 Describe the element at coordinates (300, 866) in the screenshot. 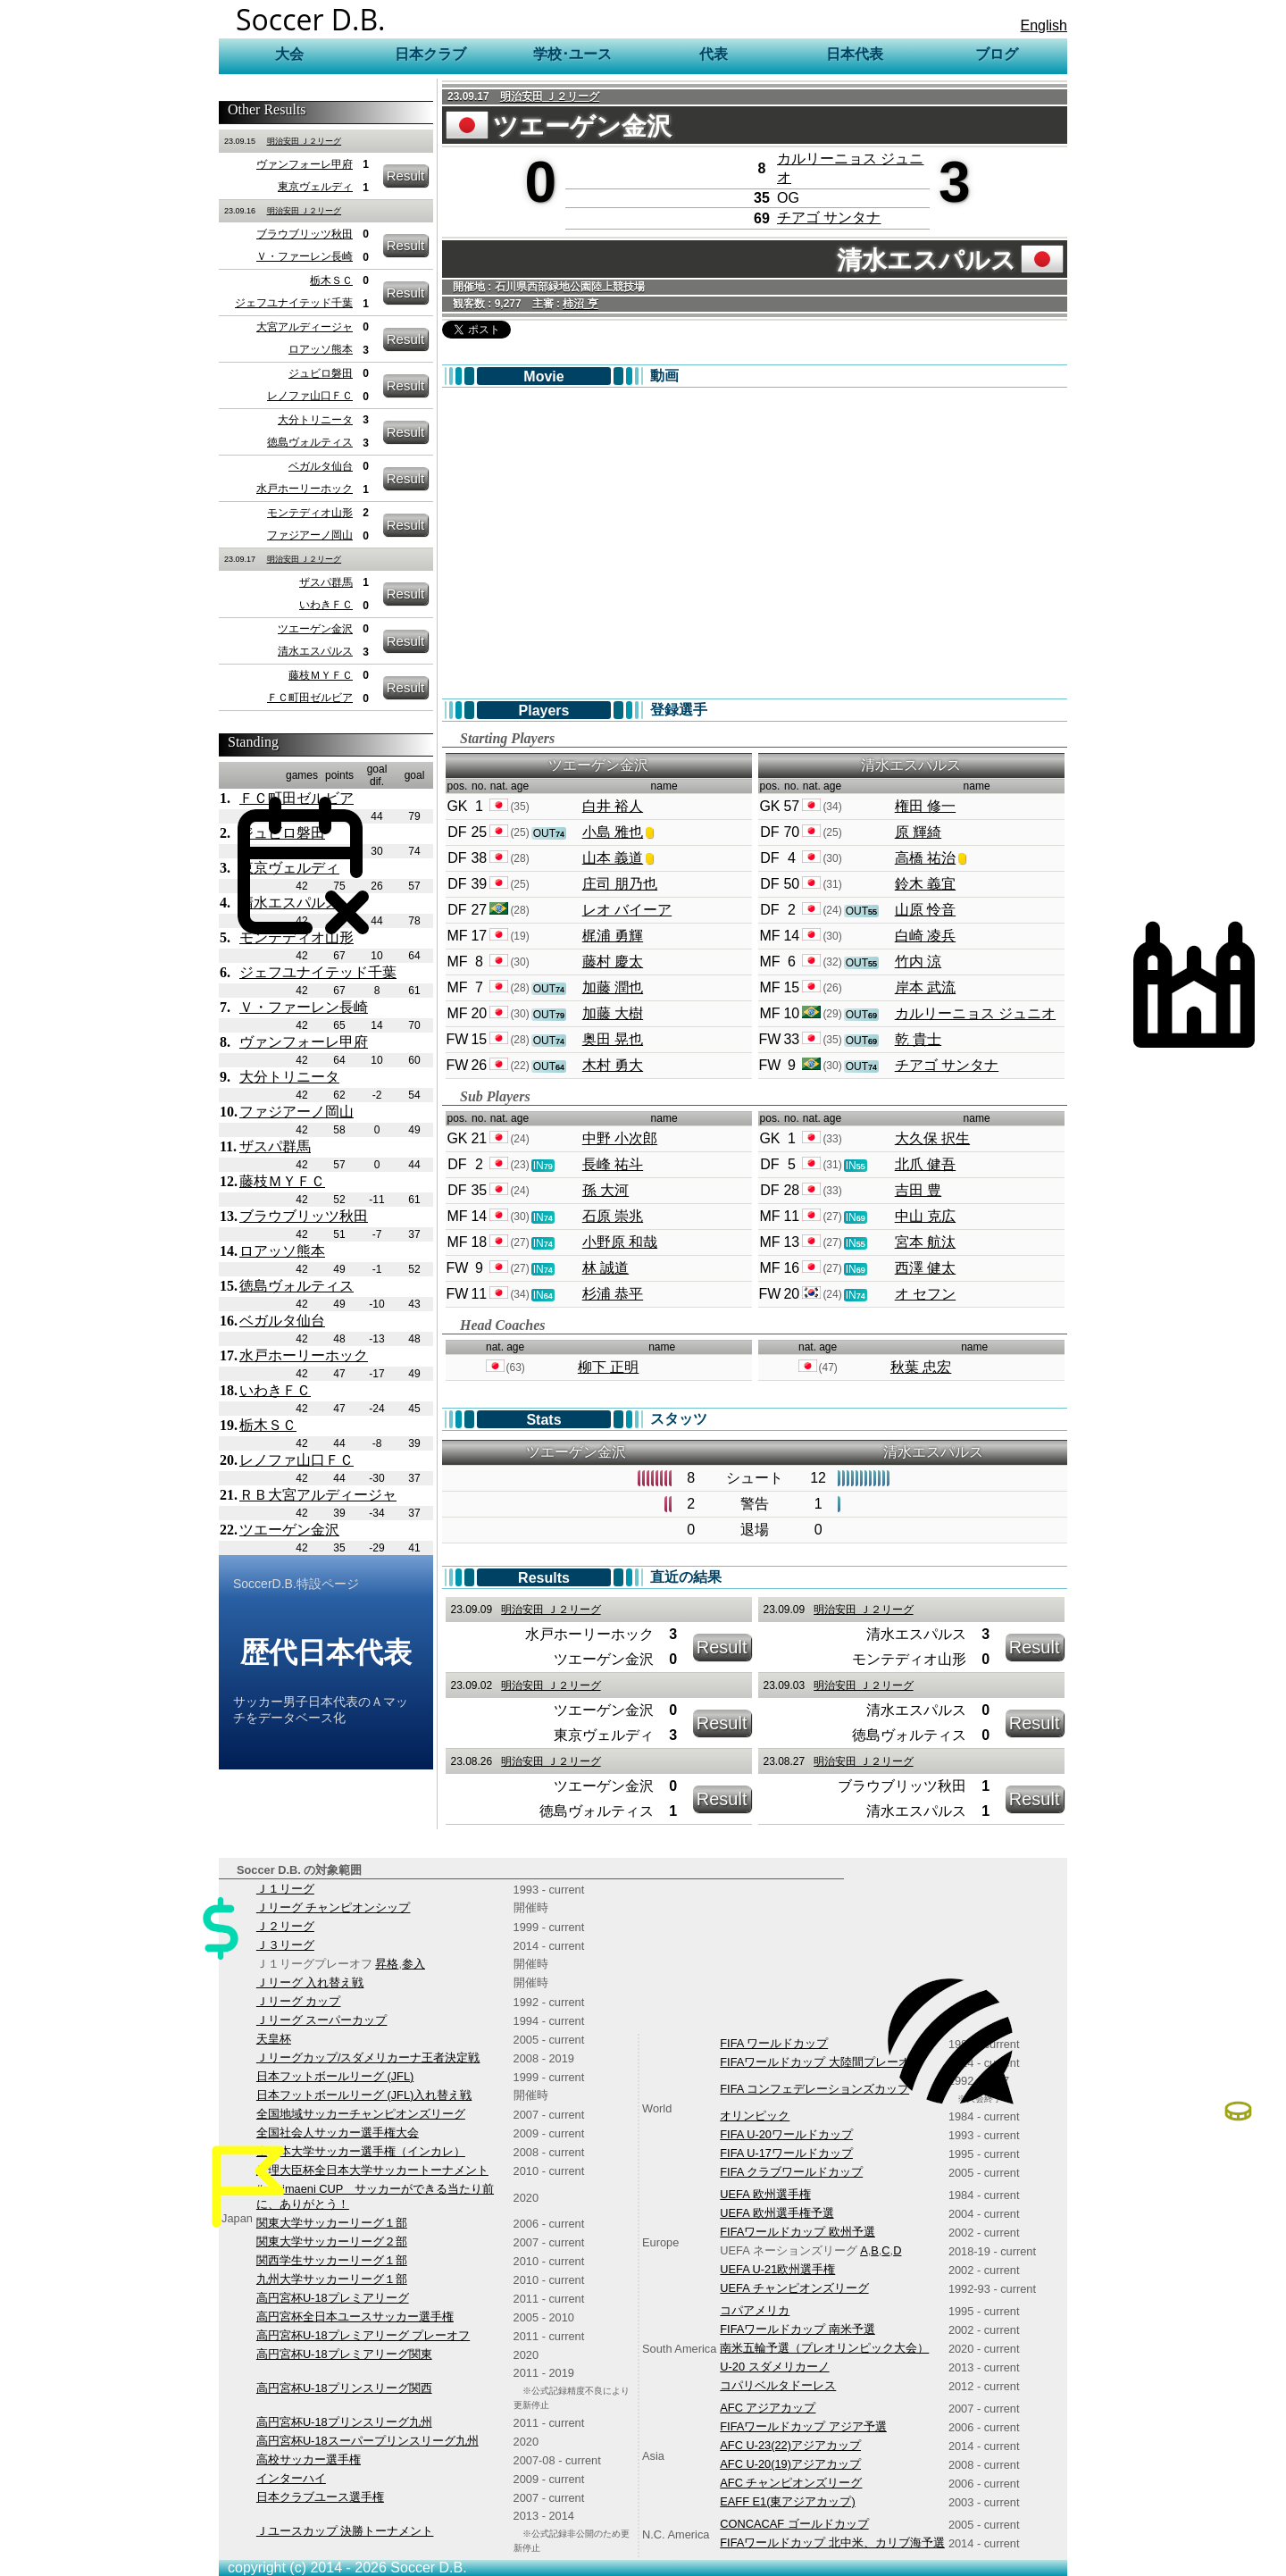

I see `cancel or delete a scheduled event` at that location.